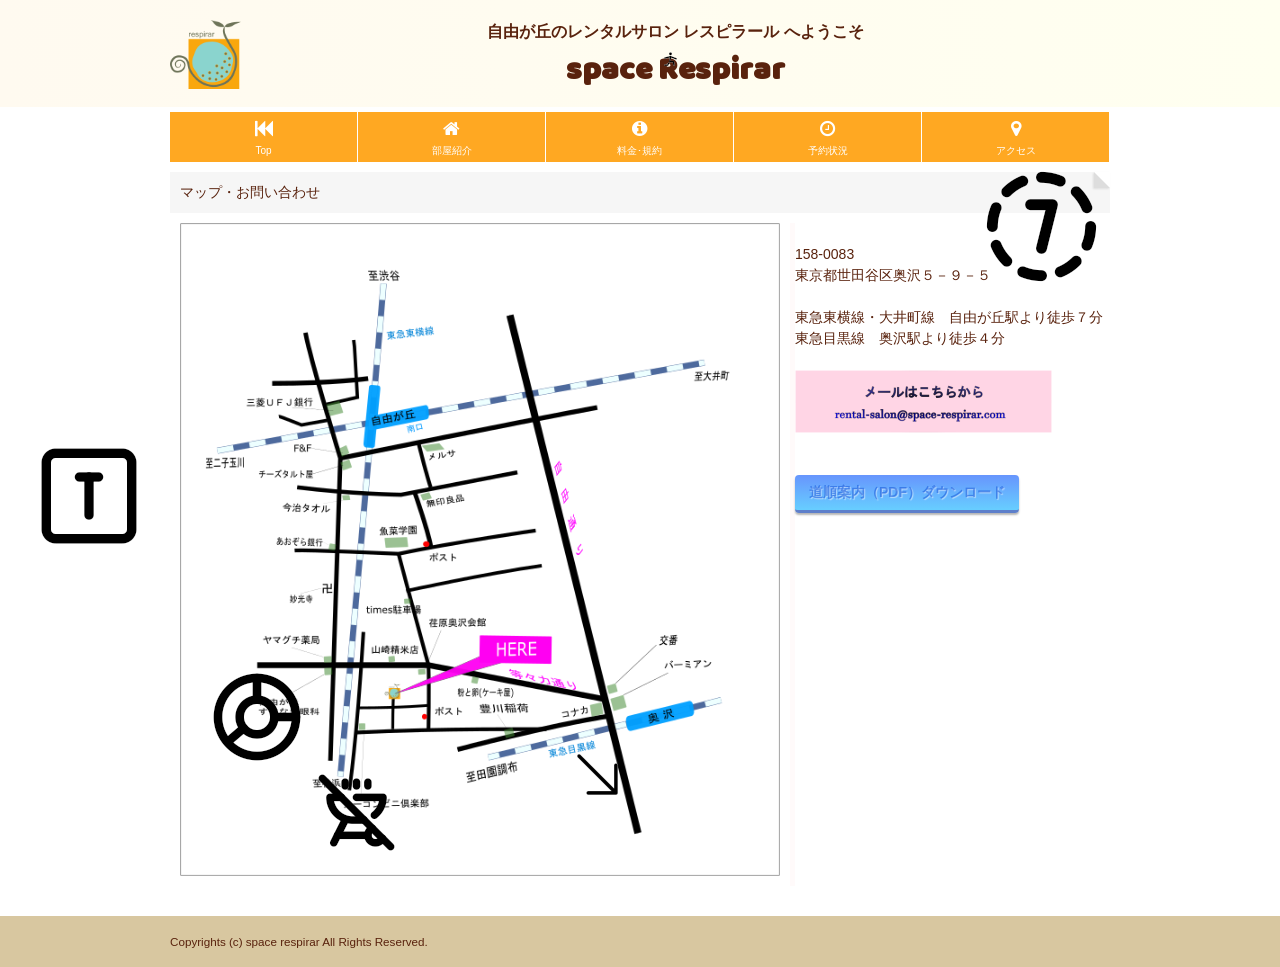 The image size is (1280, 967). What do you see at coordinates (257, 717) in the screenshot?
I see `view analytics or statistics breakdown` at bounding box center [257, 717].